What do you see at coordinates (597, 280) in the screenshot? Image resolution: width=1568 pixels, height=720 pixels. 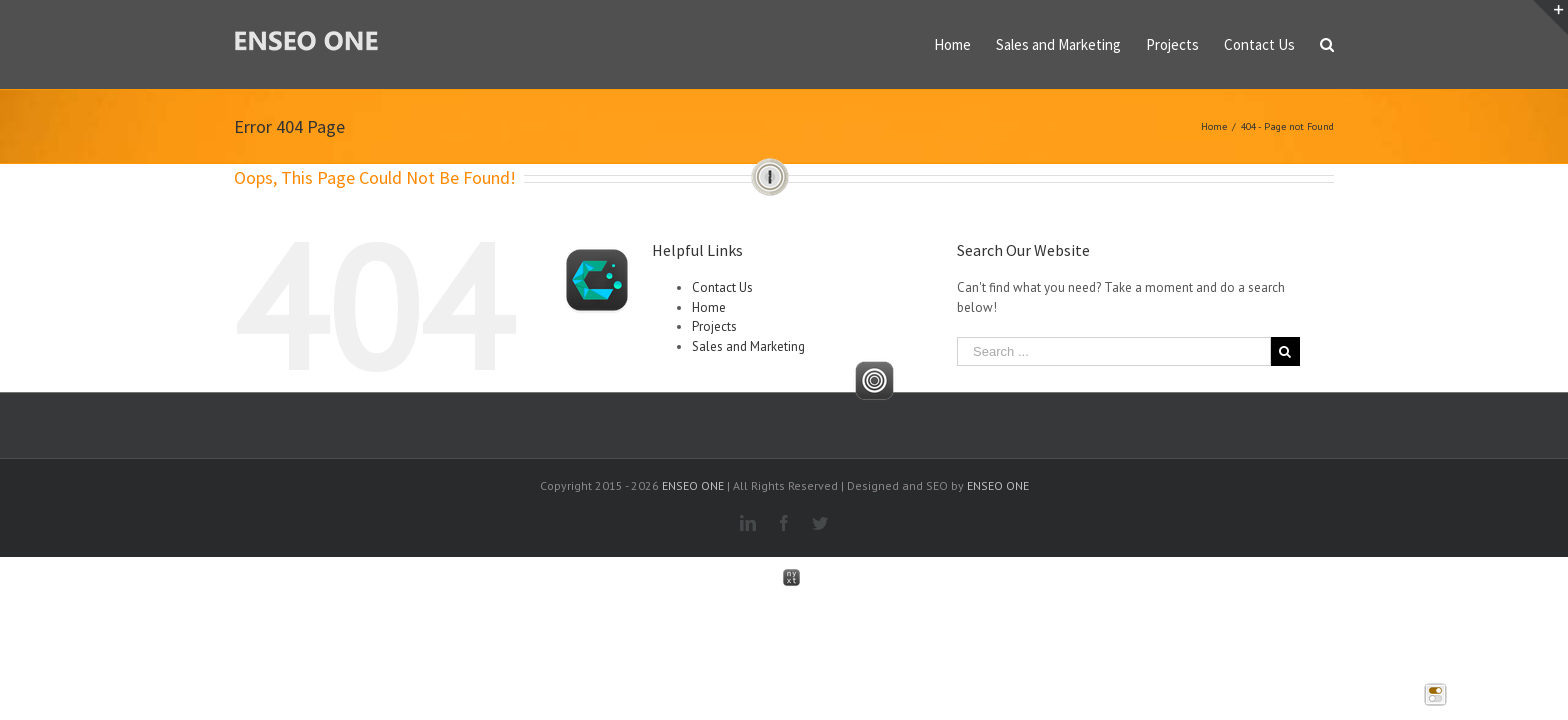 I see `open cachyos welcome app` at bounding box center [597, 280].